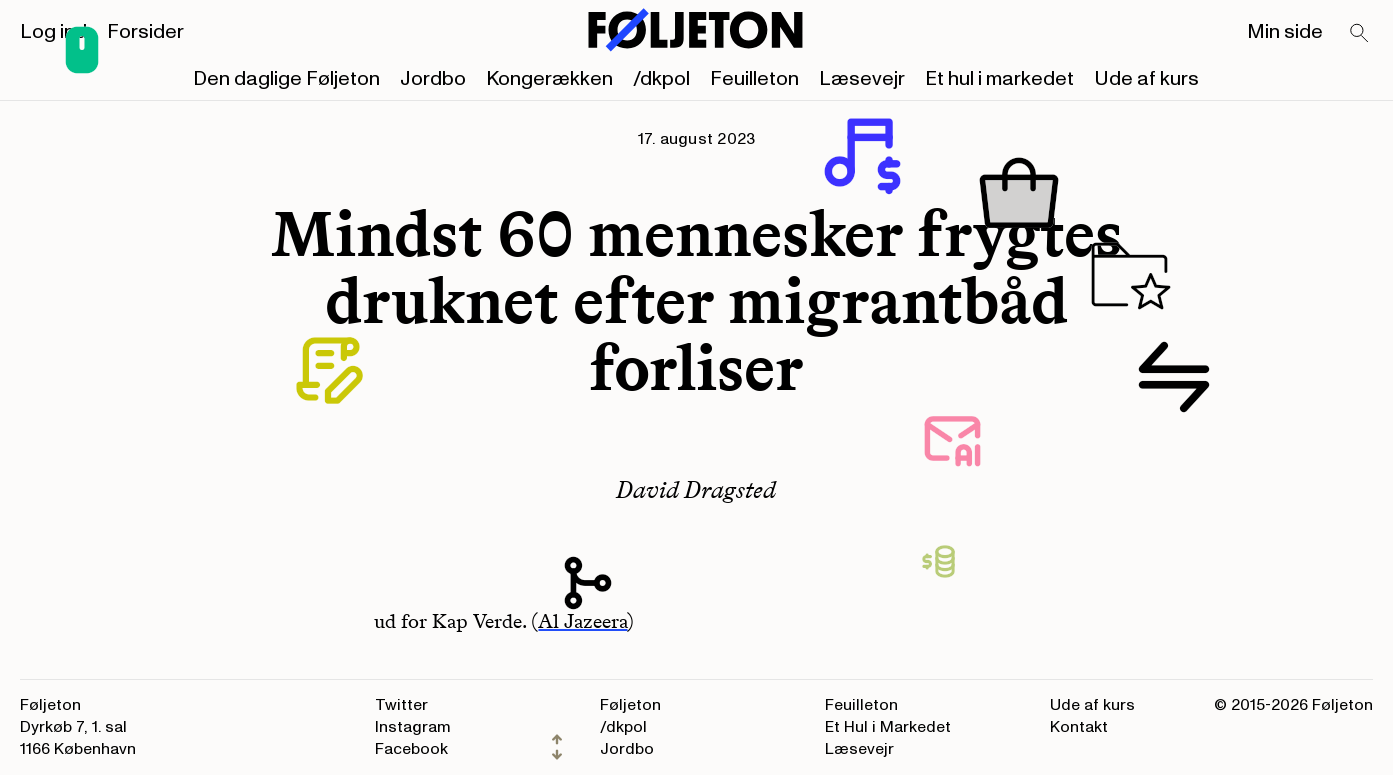 Image resolution: width=1393 pixels, height=775 pixels. I want to click on transfer data between devices or accounts, so click(1174, 377).